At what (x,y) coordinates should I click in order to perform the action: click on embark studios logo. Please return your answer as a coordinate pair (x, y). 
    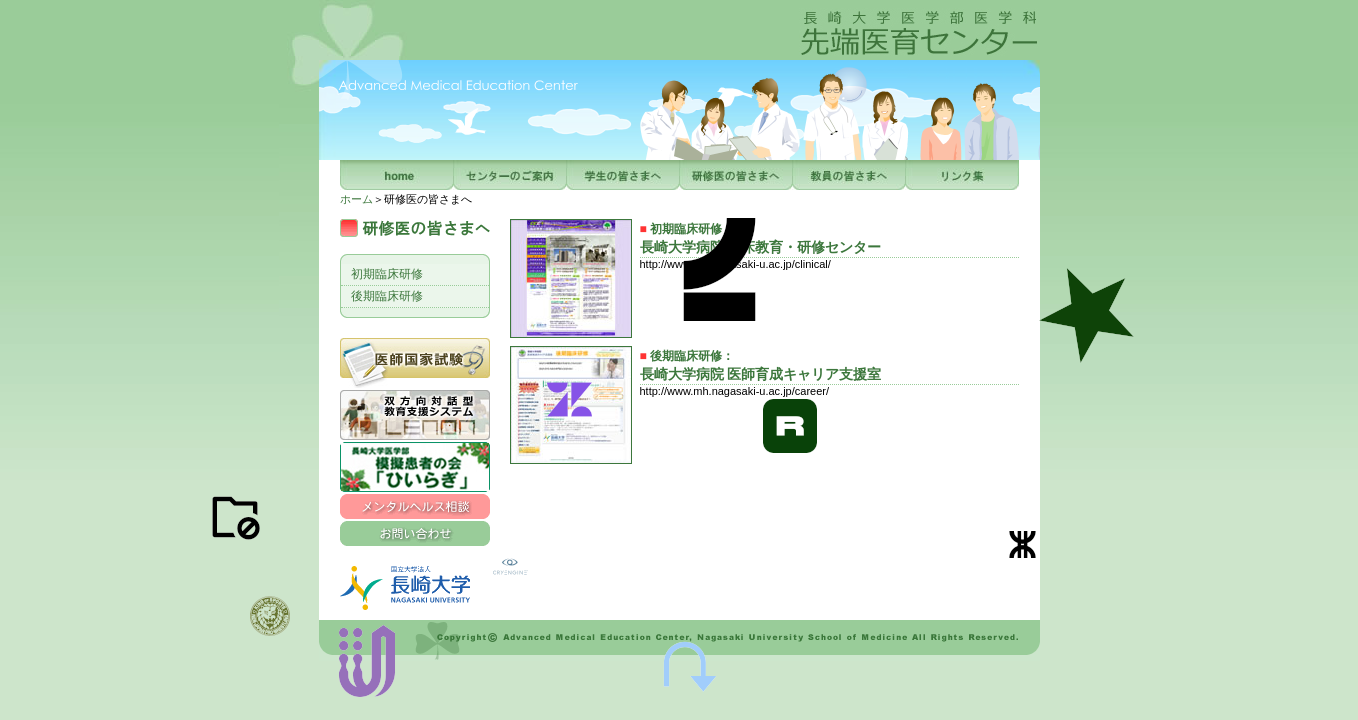
    Looking at the image, I should click on (719, 269).